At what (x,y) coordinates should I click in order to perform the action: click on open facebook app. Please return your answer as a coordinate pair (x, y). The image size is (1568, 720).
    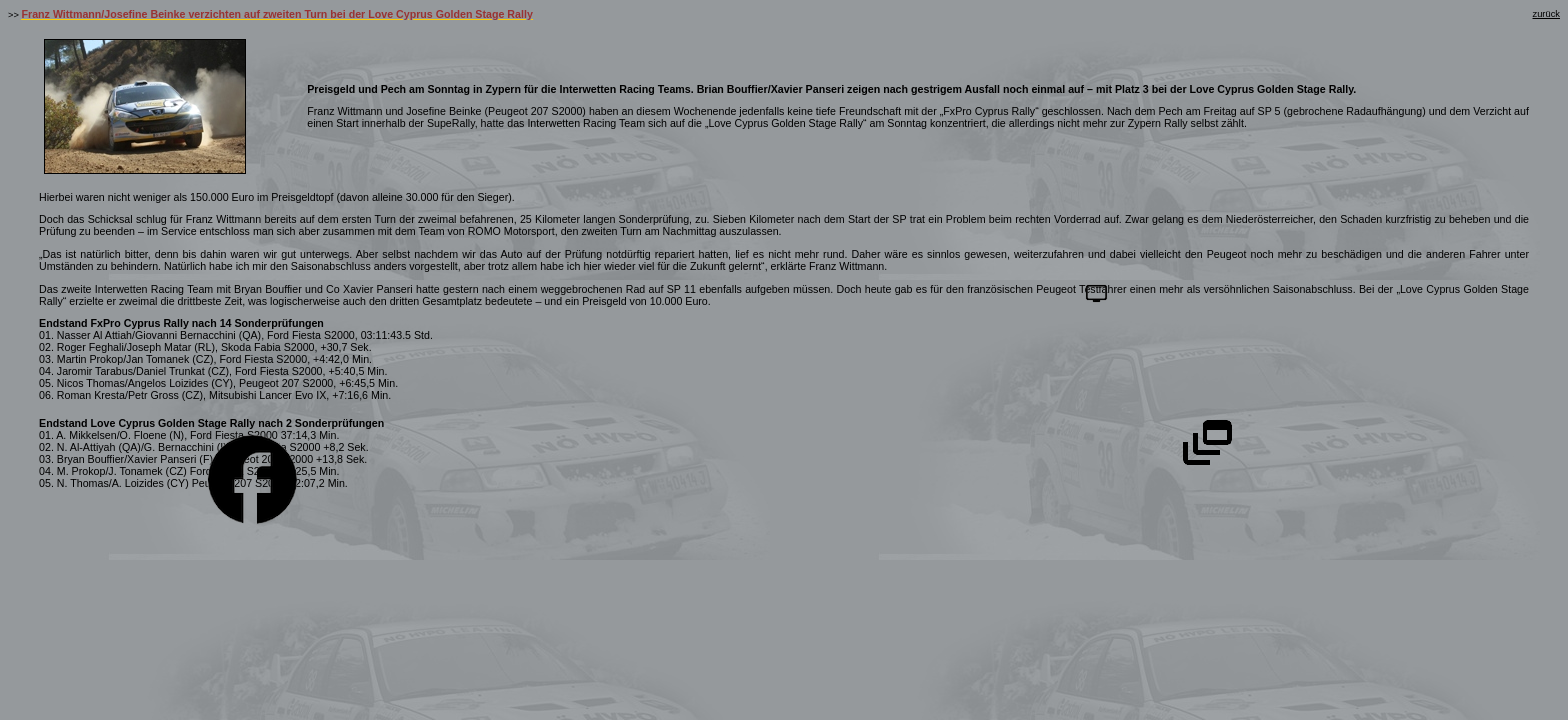
    Looking at the image, I should click on (252, 479).